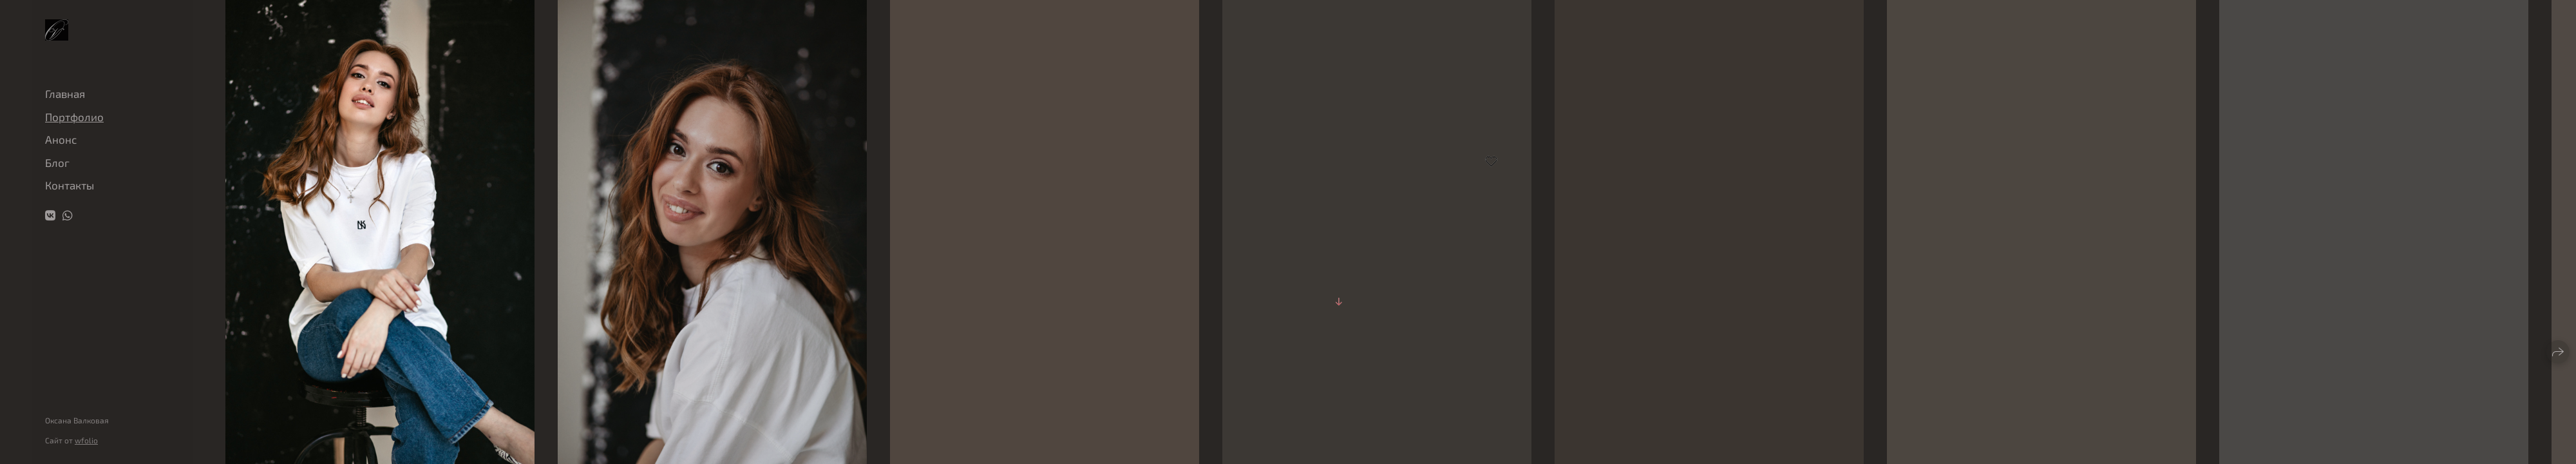  What do you see at coordinates (1339, 302) in the screenshot?
I see `scroll down or view more content` at bounding box center [1339, 302].